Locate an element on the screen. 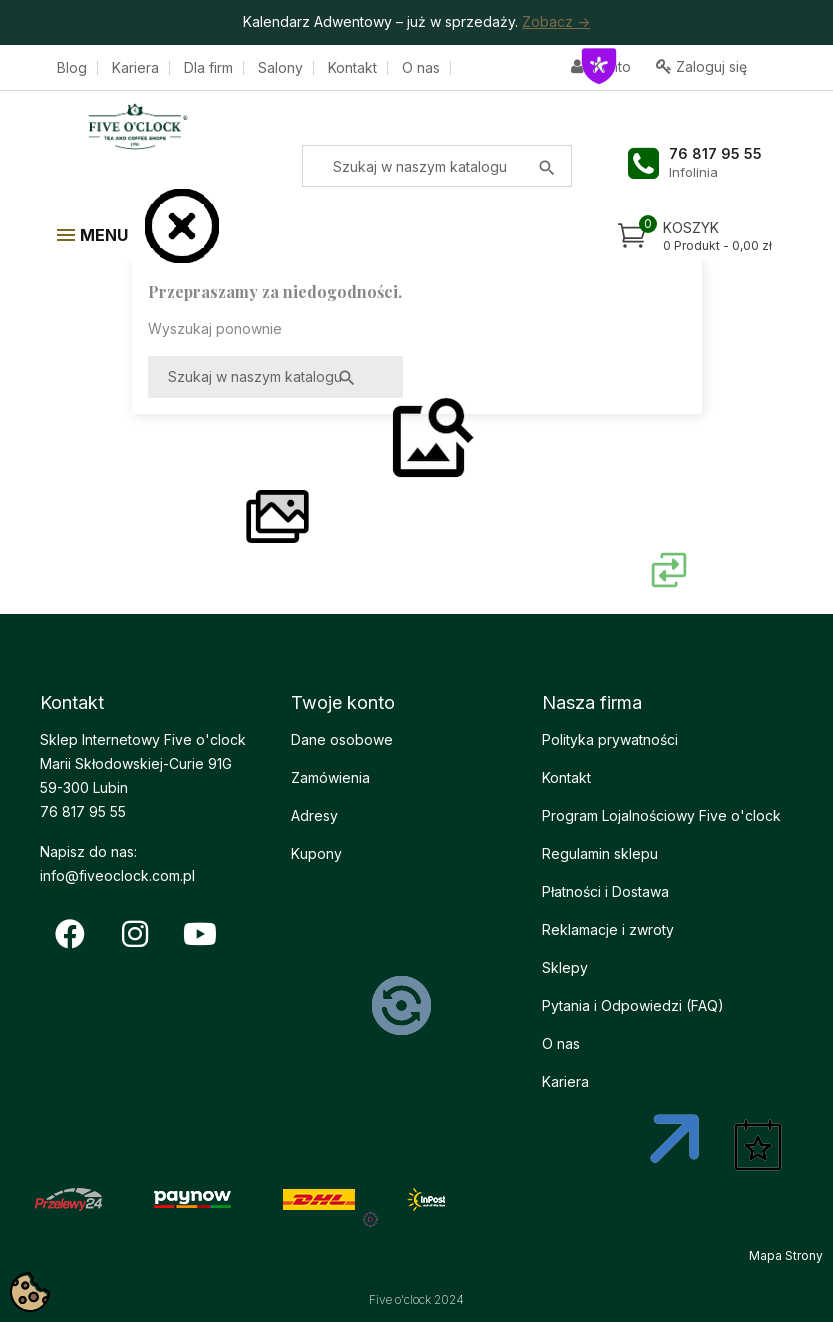  play media or video content is located at coordinates (370, 1219).